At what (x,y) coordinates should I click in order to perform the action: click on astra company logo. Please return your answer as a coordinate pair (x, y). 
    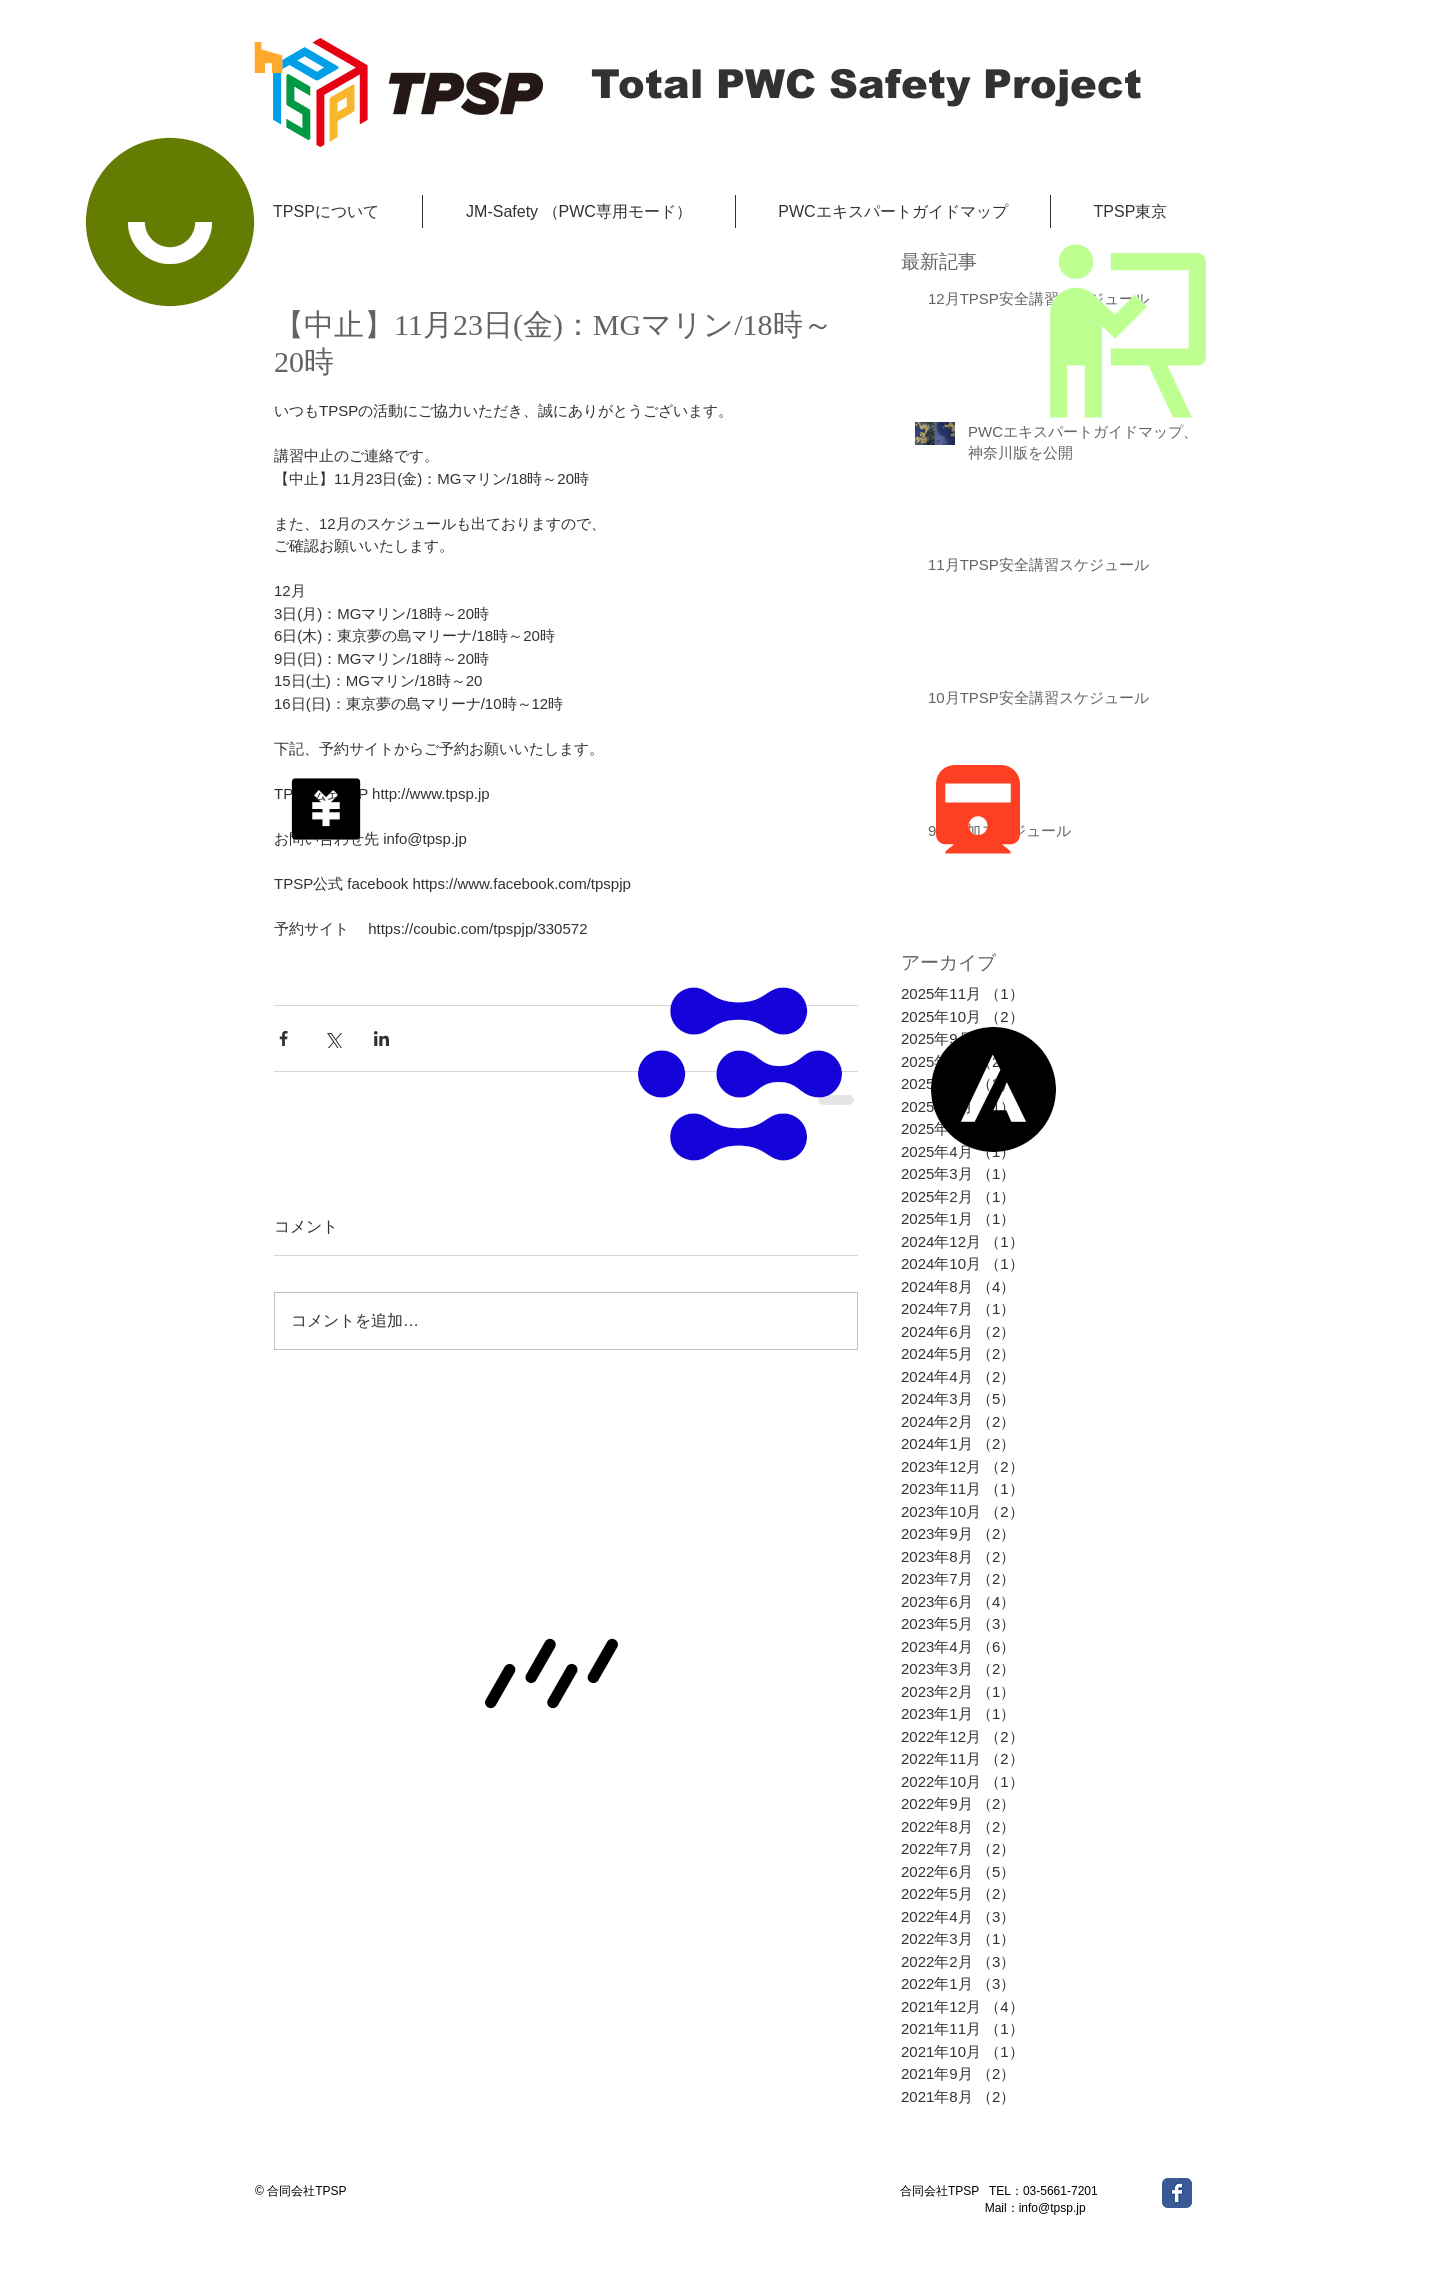
    Looking at the image, I should click on (993, 1089).